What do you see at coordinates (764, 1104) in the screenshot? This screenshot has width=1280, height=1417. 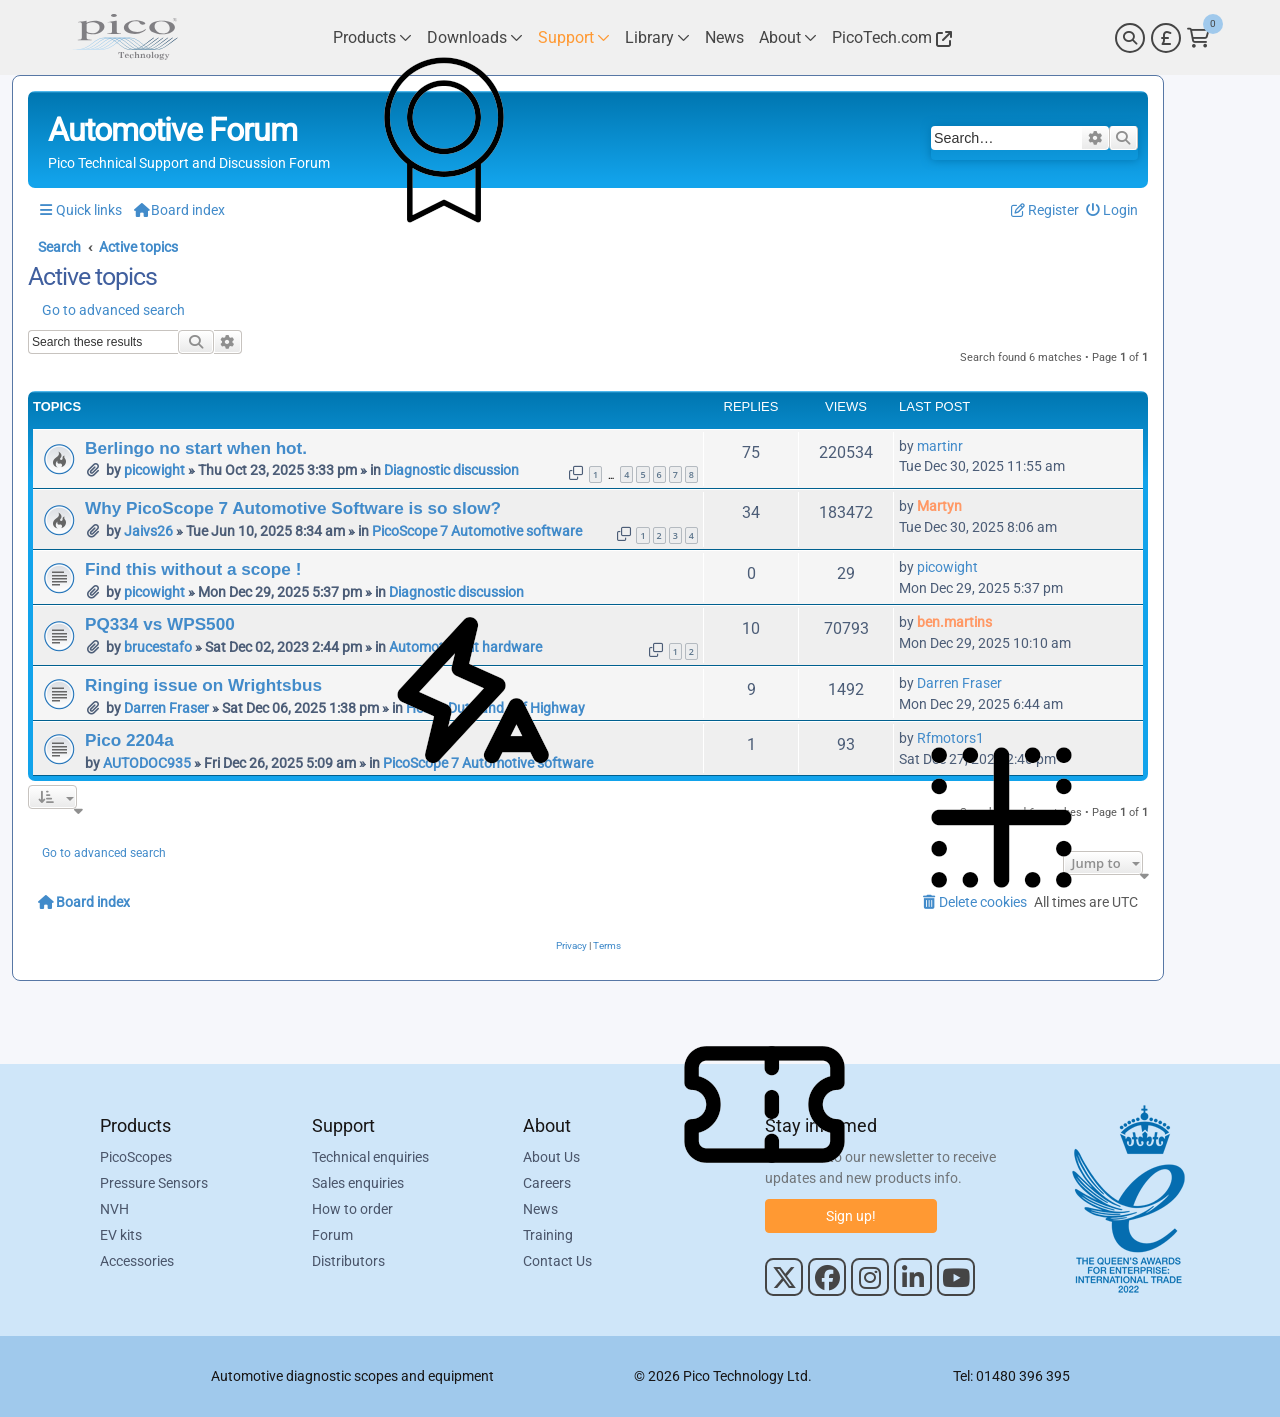 I see `view your tickets or passes` at bounding box center [764, 1104].